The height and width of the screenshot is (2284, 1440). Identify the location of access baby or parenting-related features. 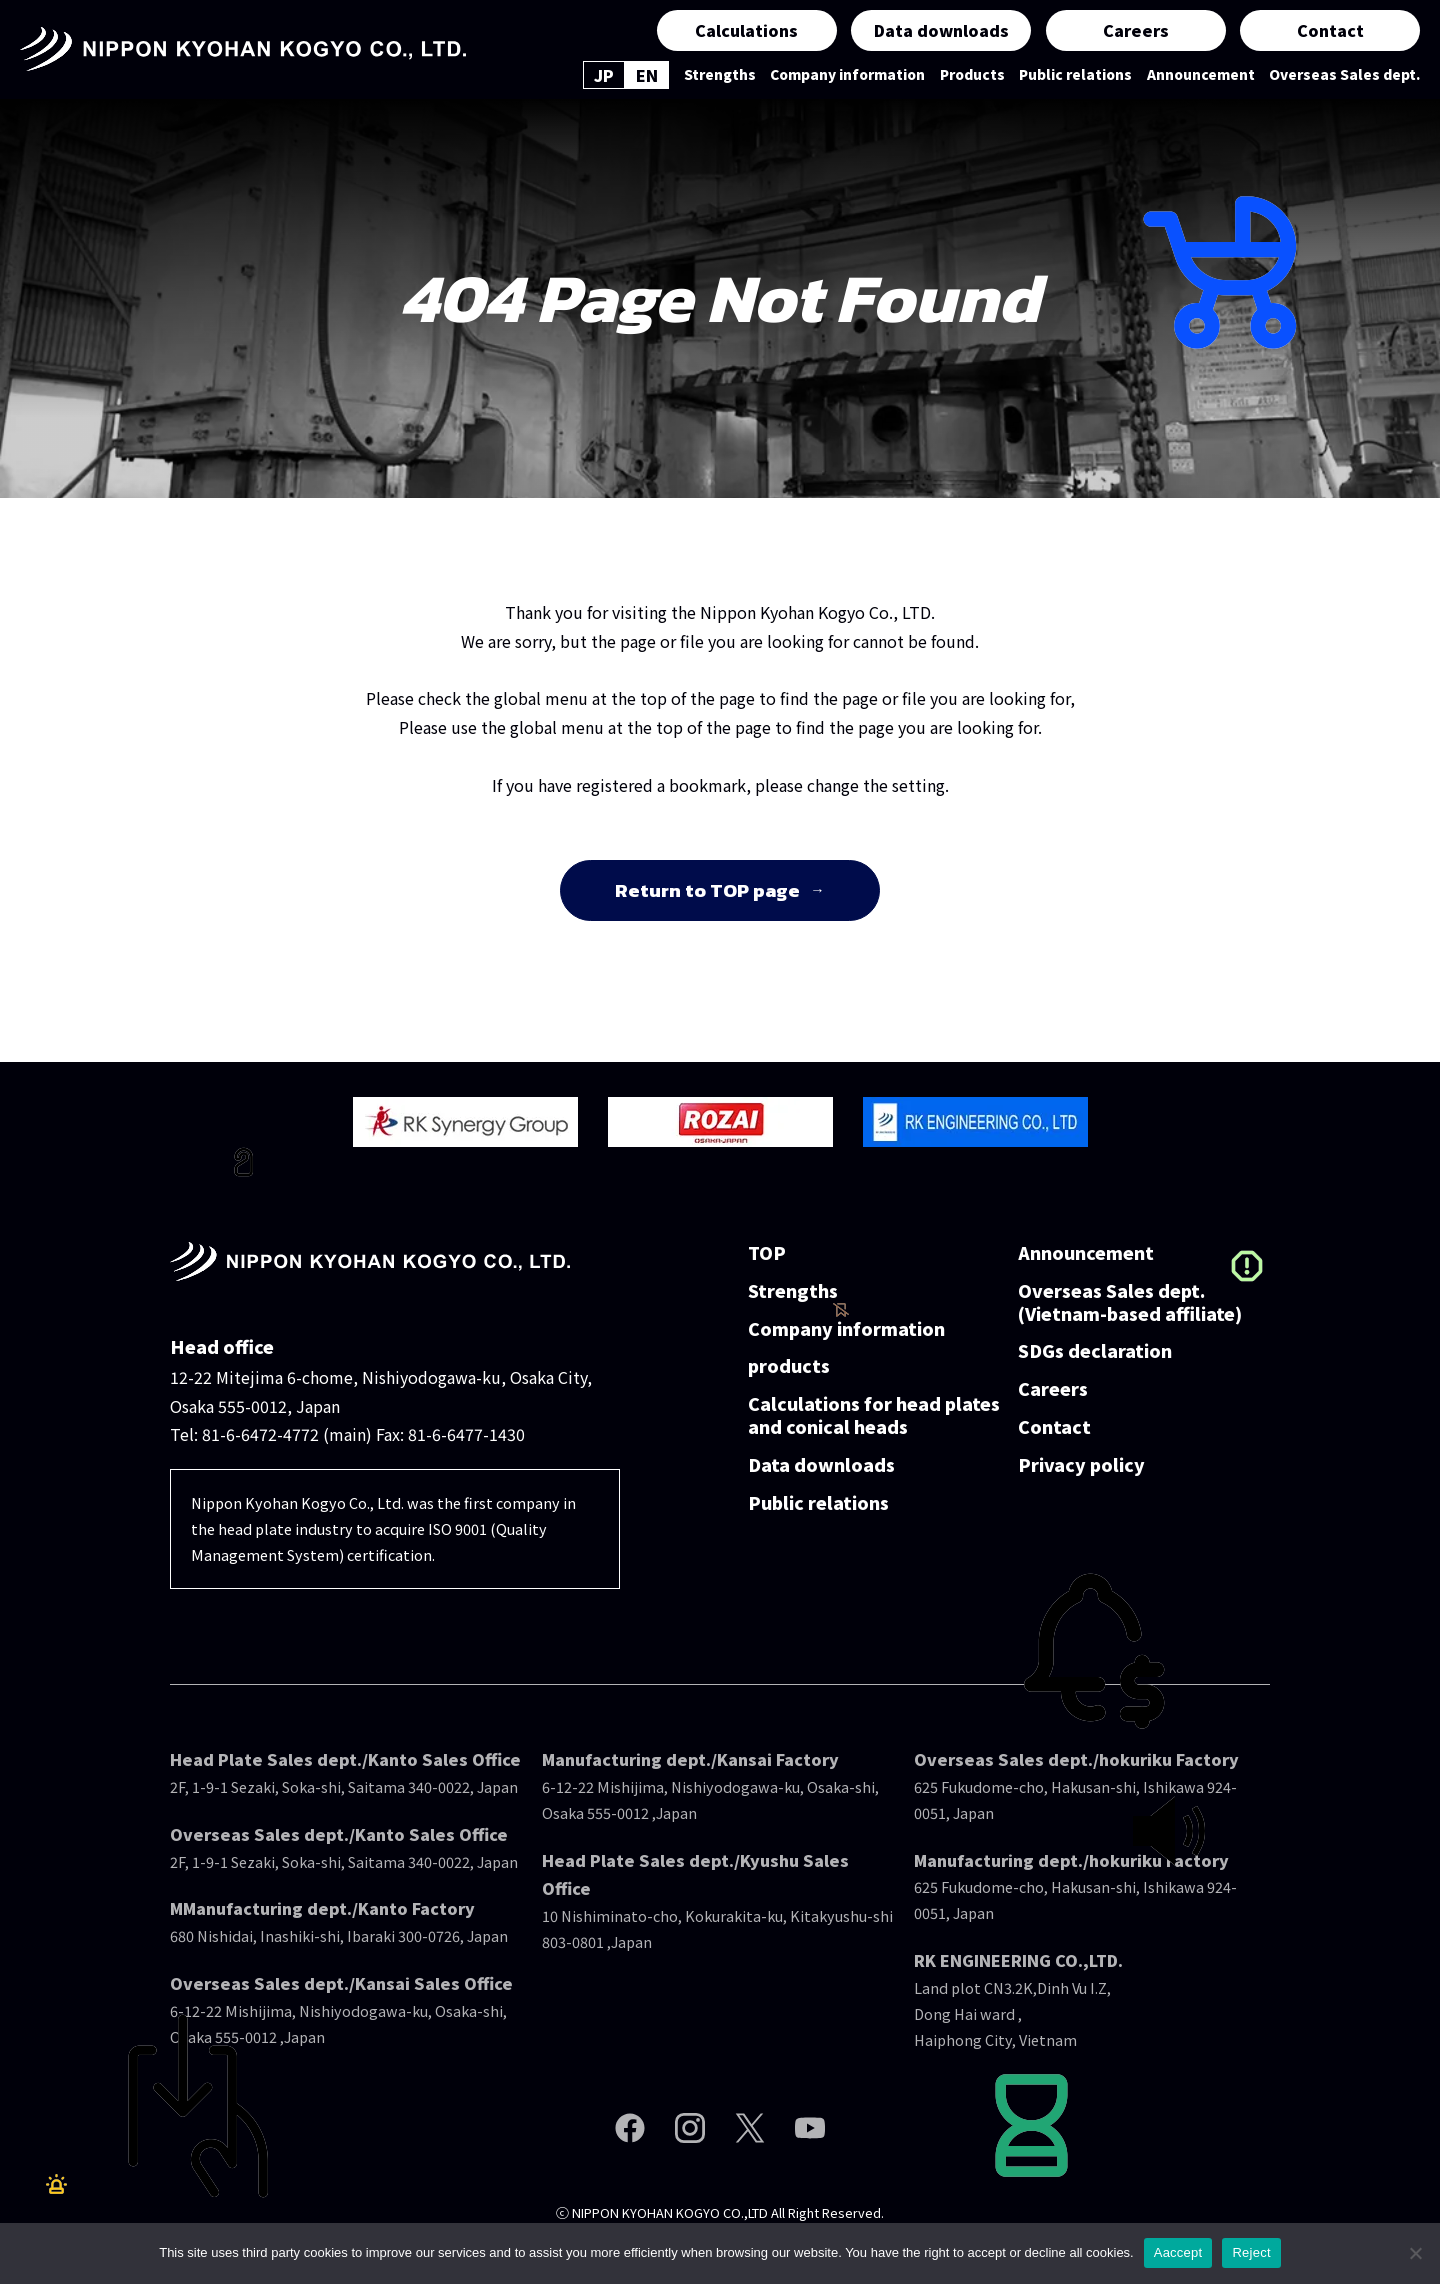
(1227, 272).